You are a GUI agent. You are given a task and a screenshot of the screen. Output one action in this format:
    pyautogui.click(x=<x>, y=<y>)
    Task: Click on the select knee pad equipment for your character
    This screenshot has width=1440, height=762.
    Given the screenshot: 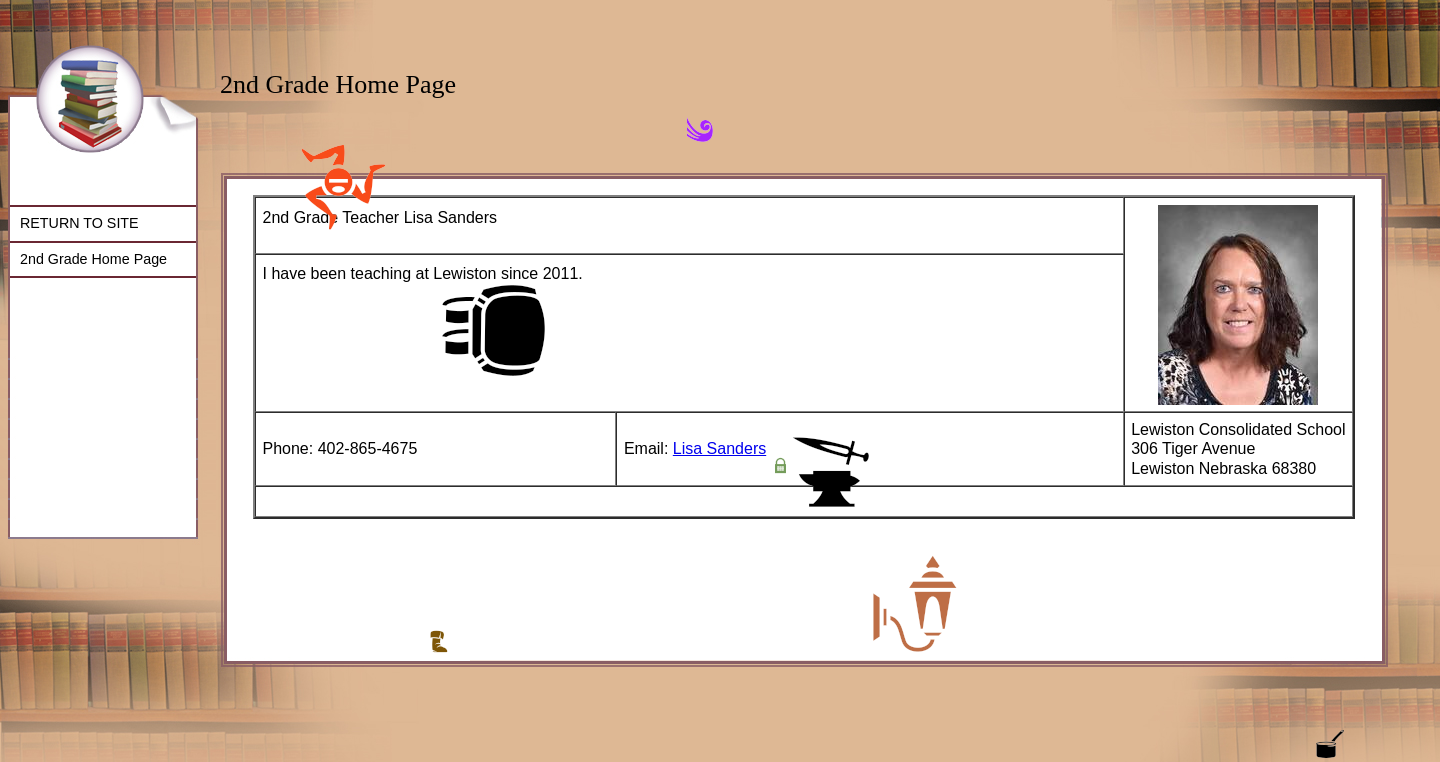 What is the action you would take?
    pyautogui.click(x=493, y=330)
    